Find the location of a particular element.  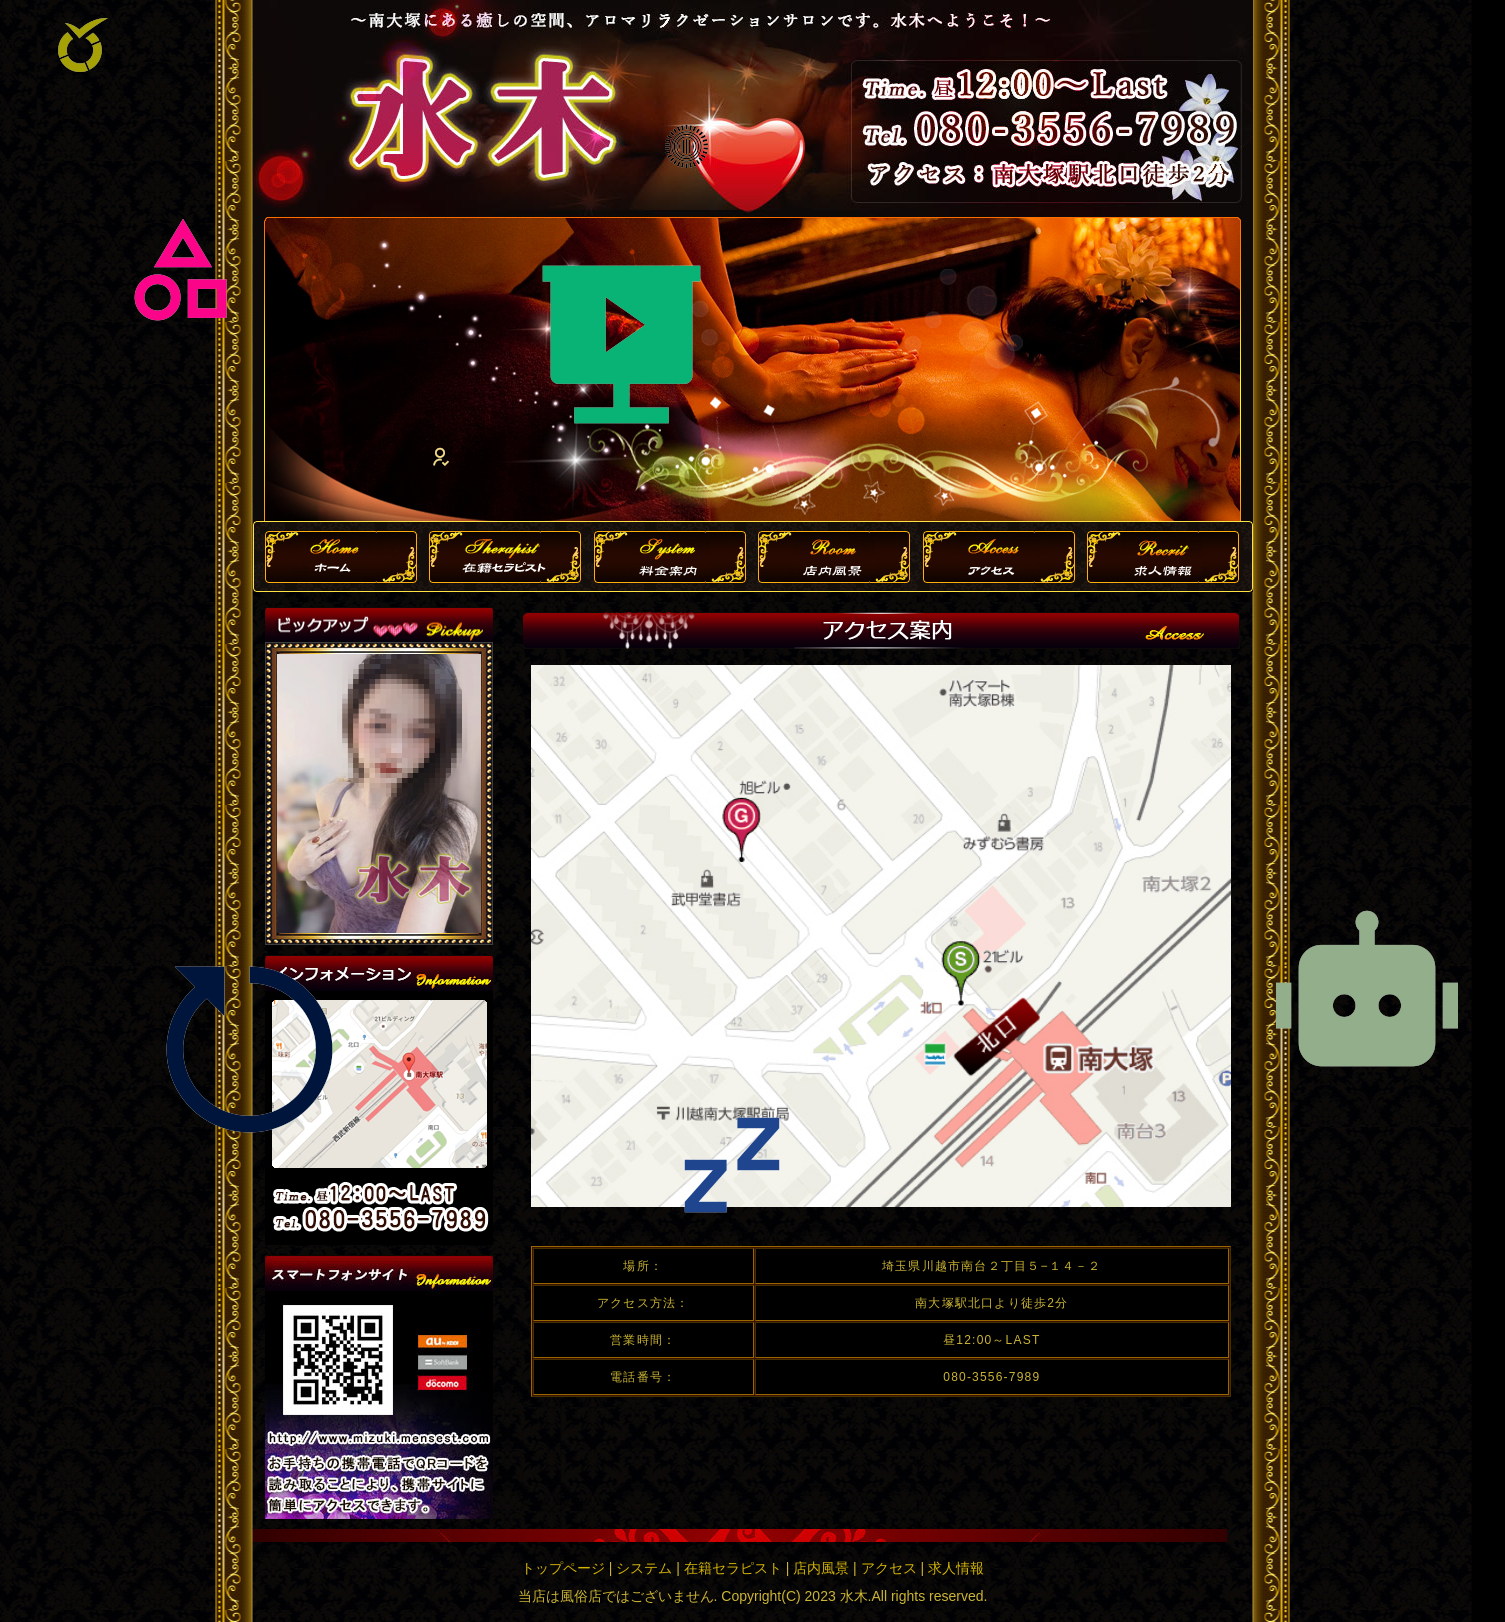

follow a user or add to your network is located at coordinates (440, 457).